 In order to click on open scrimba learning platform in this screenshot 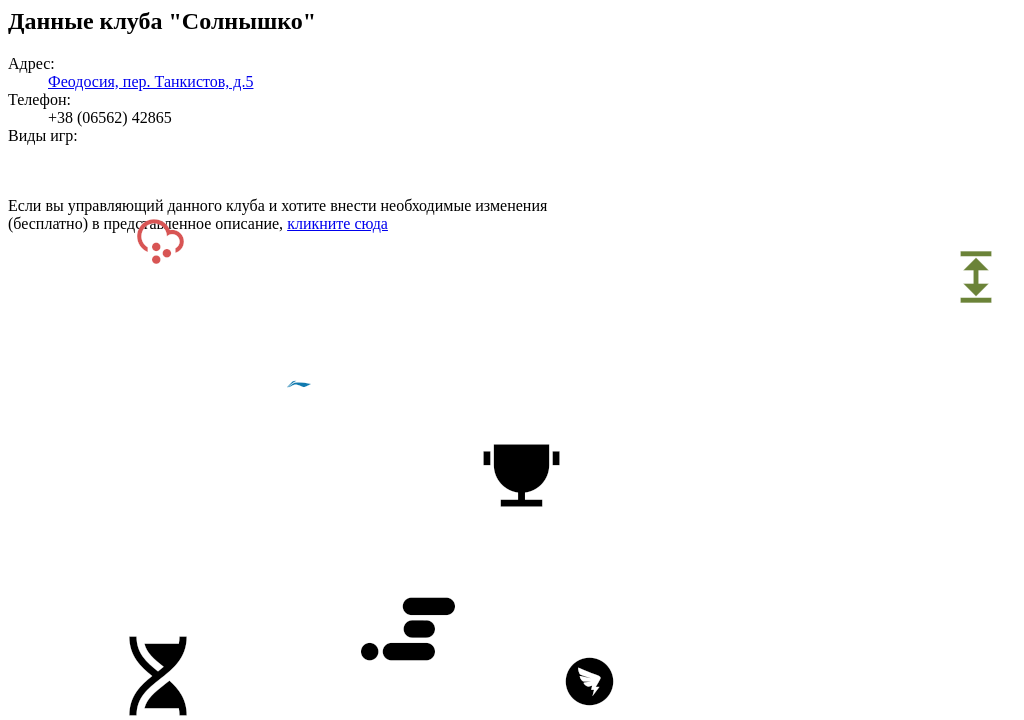, I will do `click(408, 629)`.